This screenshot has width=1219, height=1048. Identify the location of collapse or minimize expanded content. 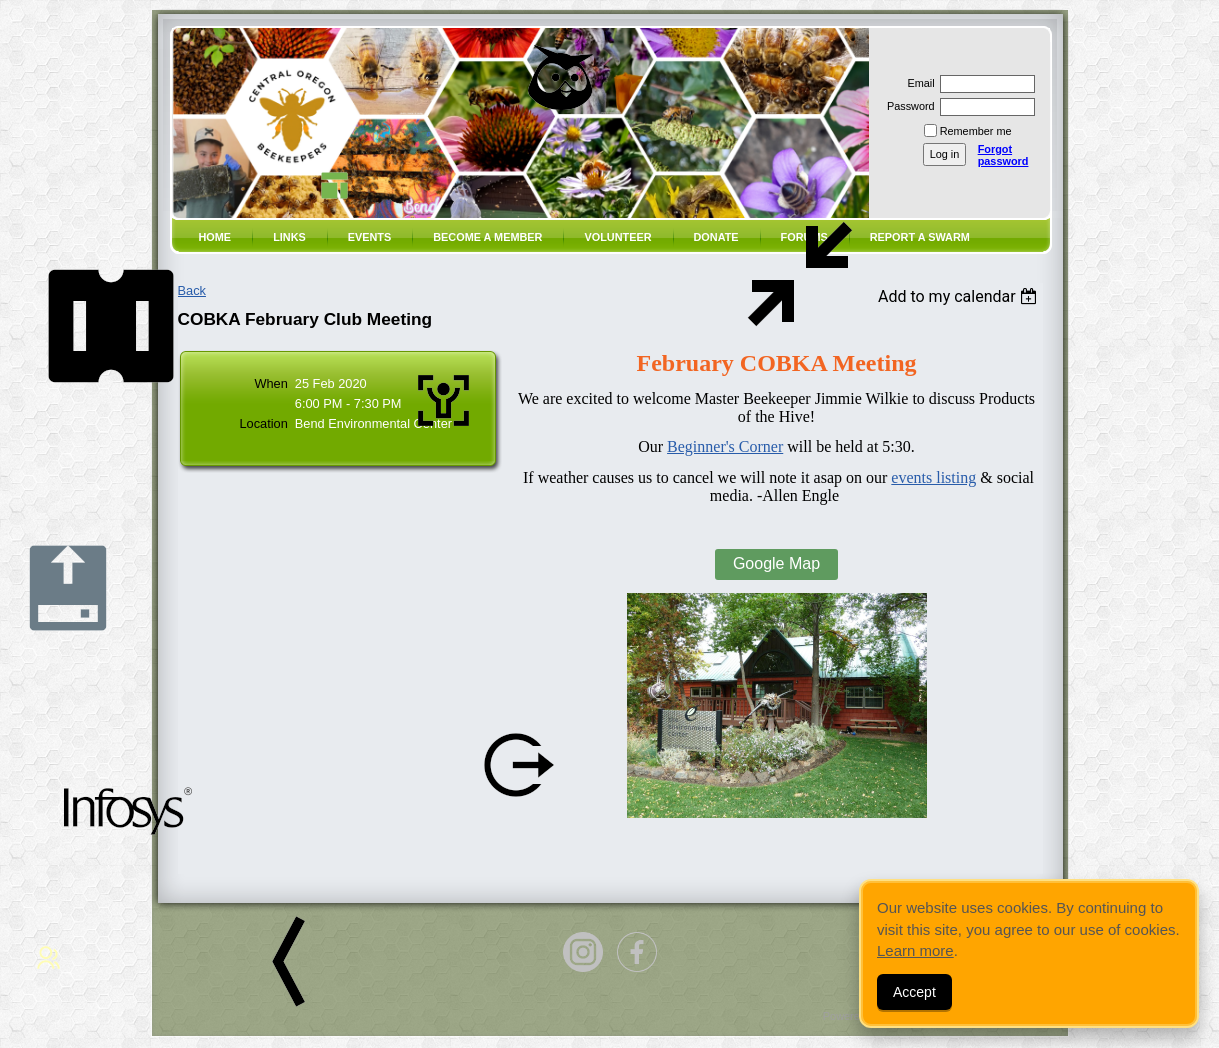
(800, 274).